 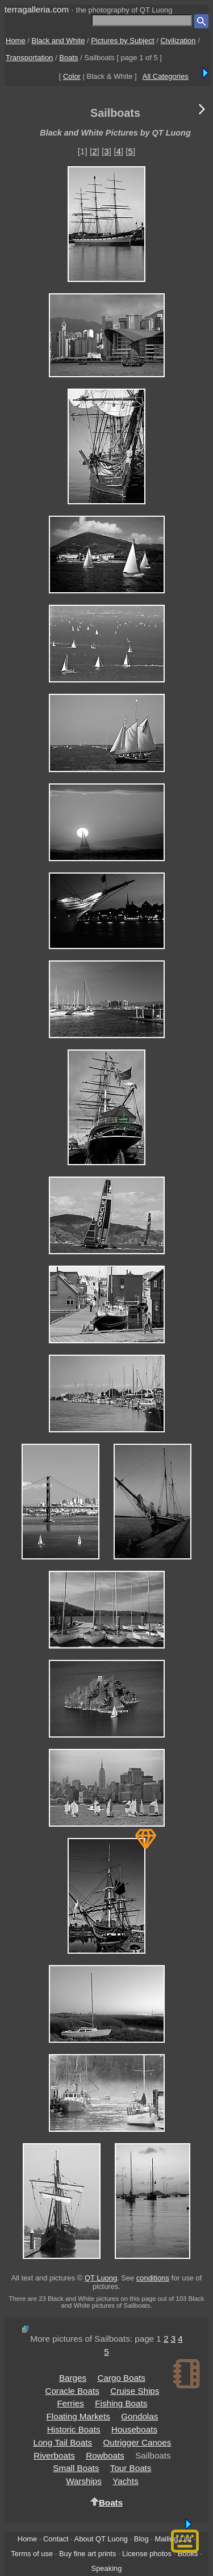 What do you see at coordinates (187, 2373) in the screenshot?
I see `open tabbed notebook or journal` at bounding box center [187, 2373].